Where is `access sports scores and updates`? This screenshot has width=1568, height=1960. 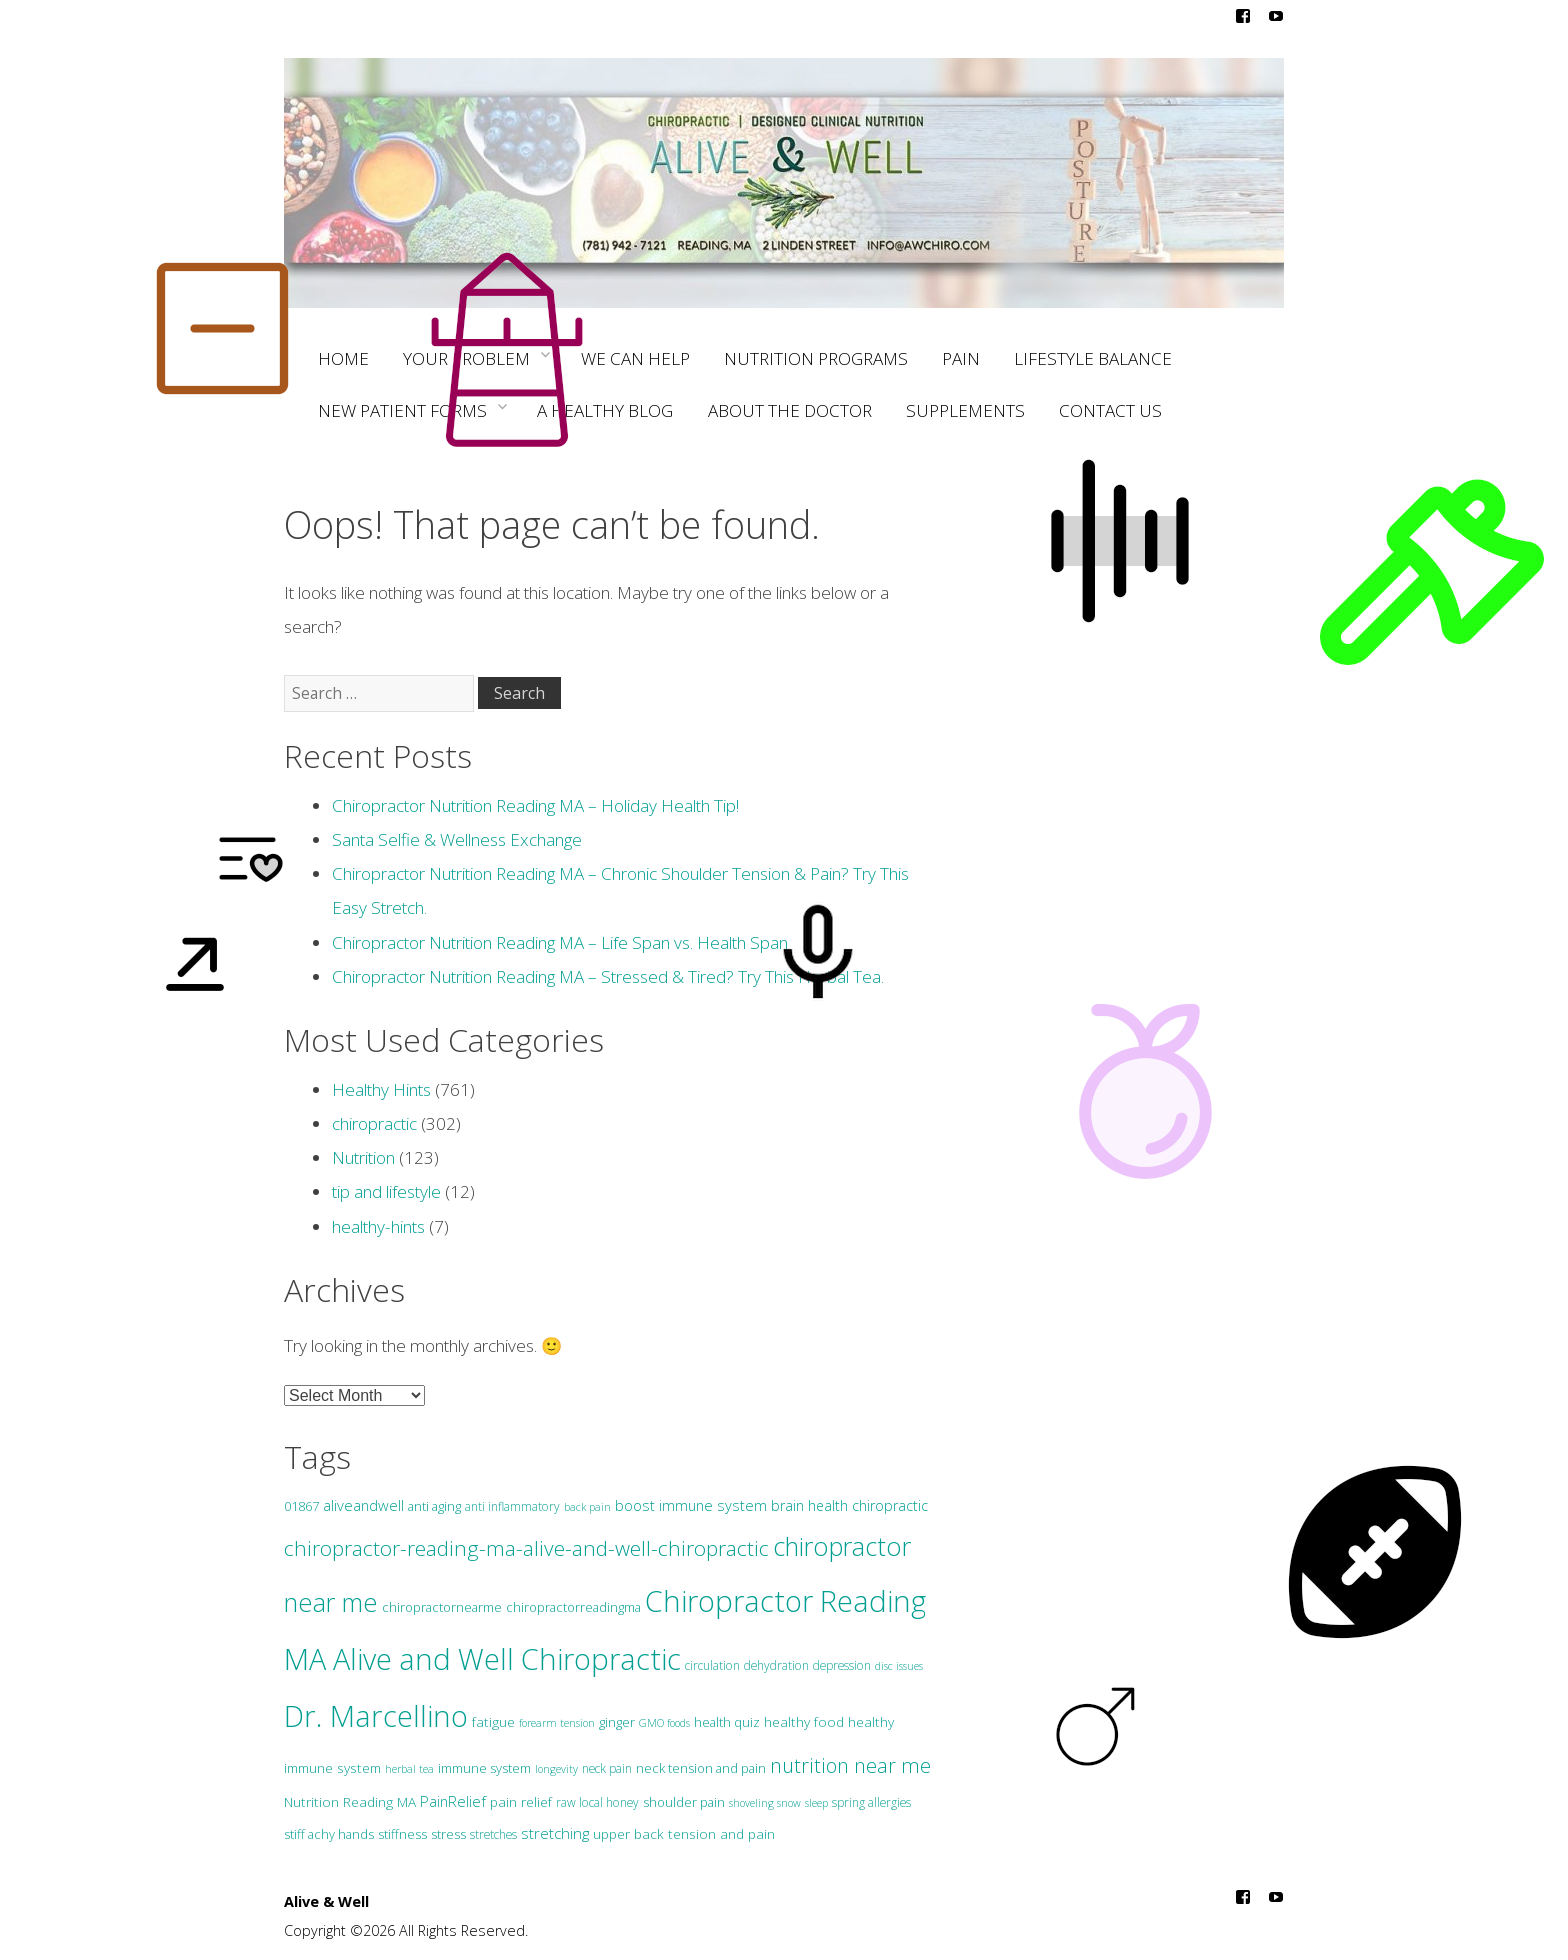
access sports scores and updates is located at coordinates (1375, 1552).